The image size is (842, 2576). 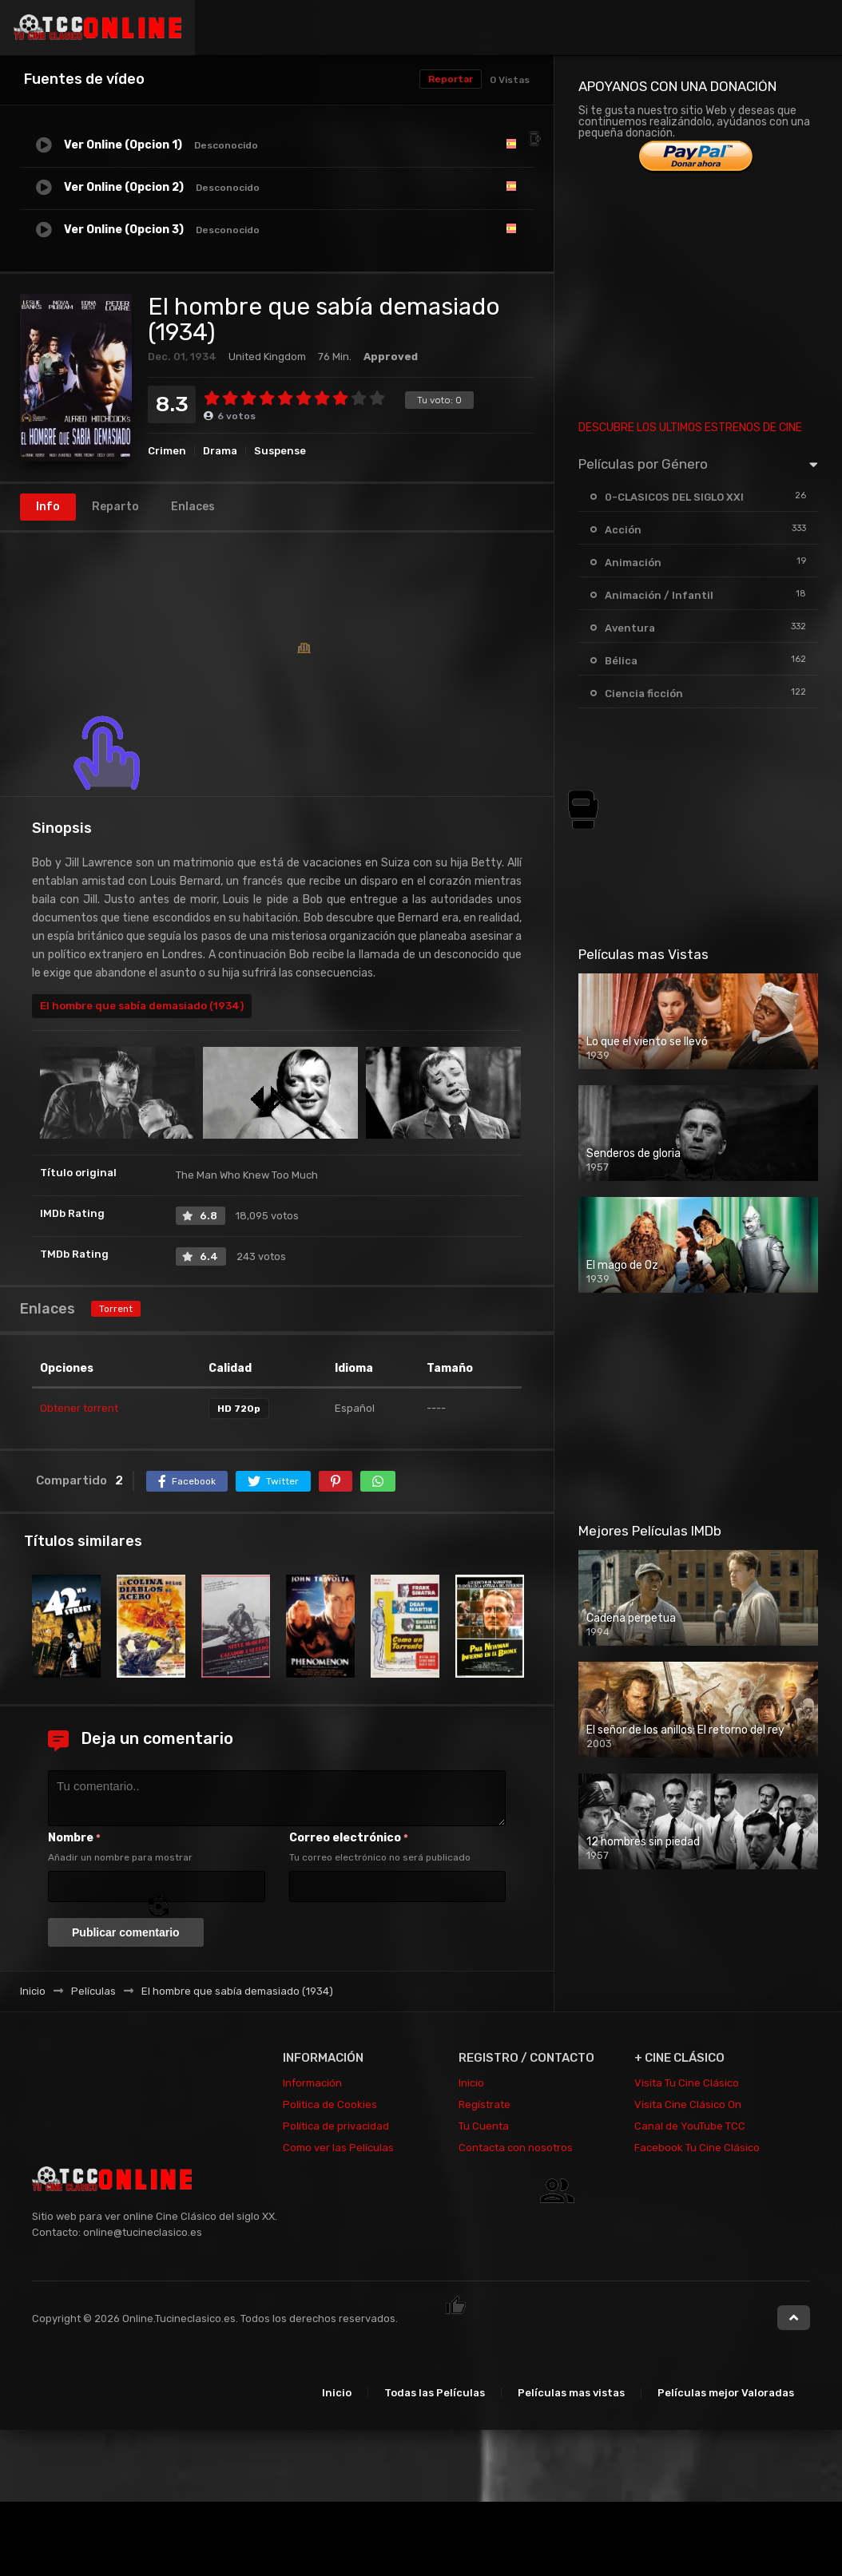 What do you see at coordinates (583, 810) in the screenshot?
I see `access martial arts or combat sports content` at bounding box center [583, 810].